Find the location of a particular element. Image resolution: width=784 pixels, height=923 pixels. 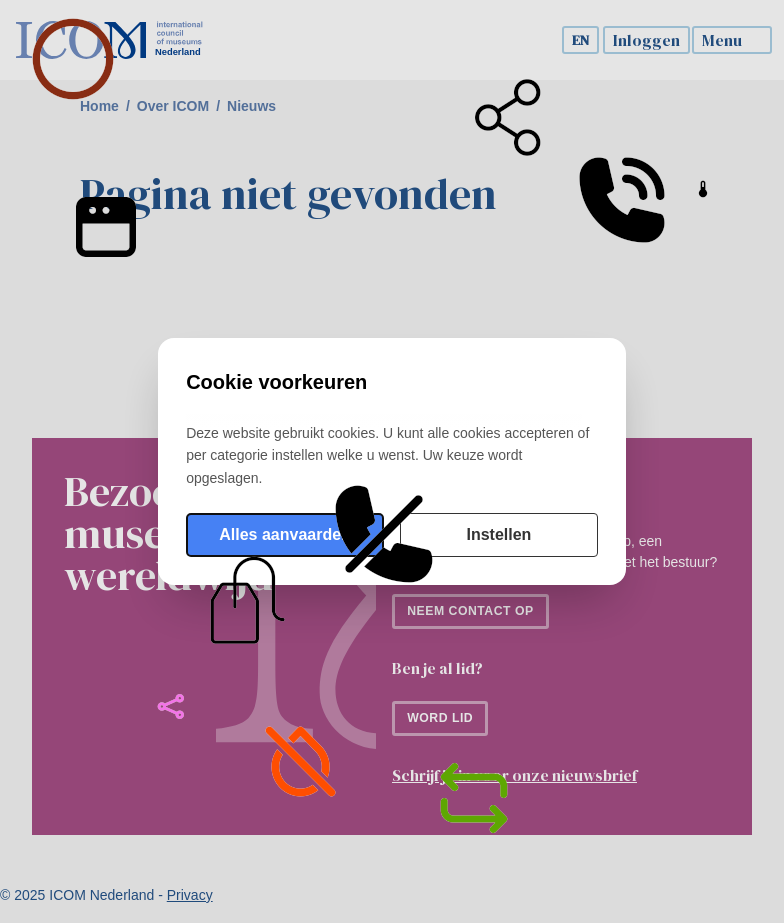

unselected option in a radio button group is located at coordinates (73, 59).